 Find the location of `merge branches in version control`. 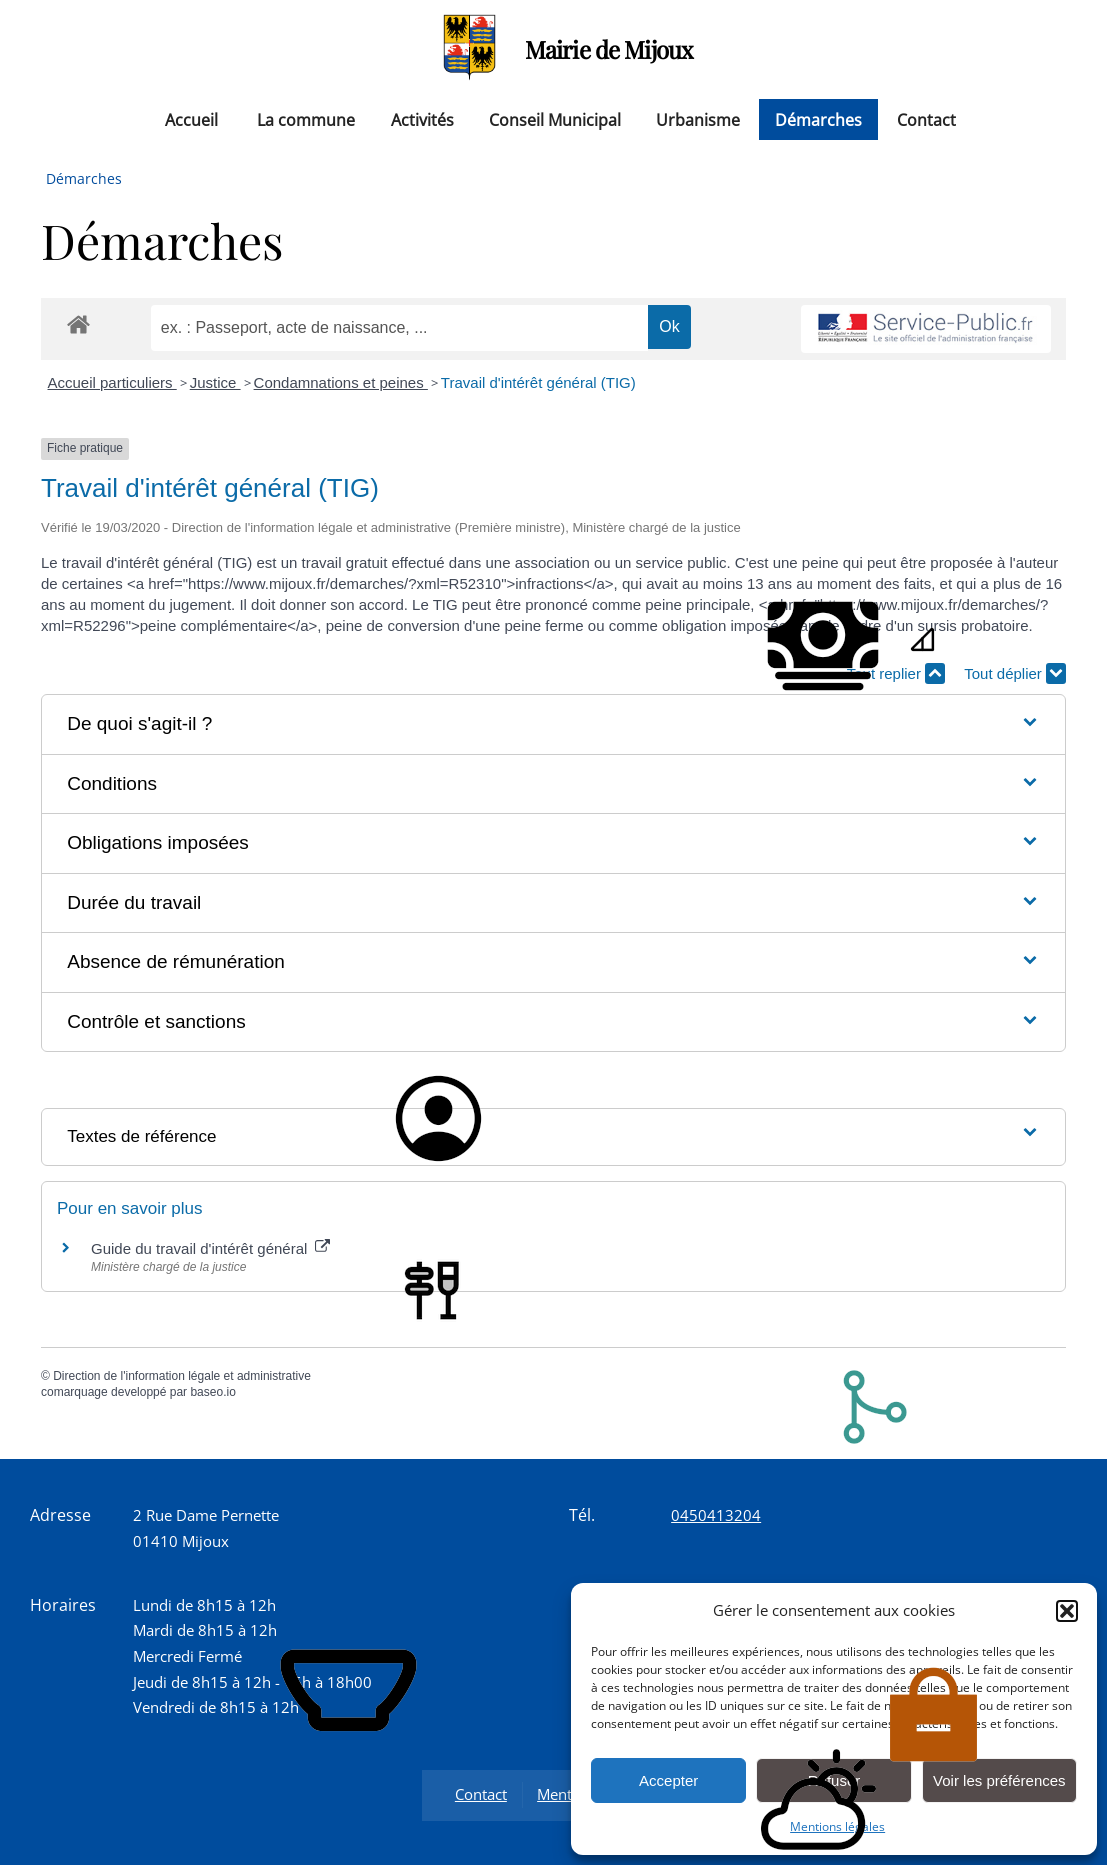

merge branches in version control is located at coordinates (875, 1407).